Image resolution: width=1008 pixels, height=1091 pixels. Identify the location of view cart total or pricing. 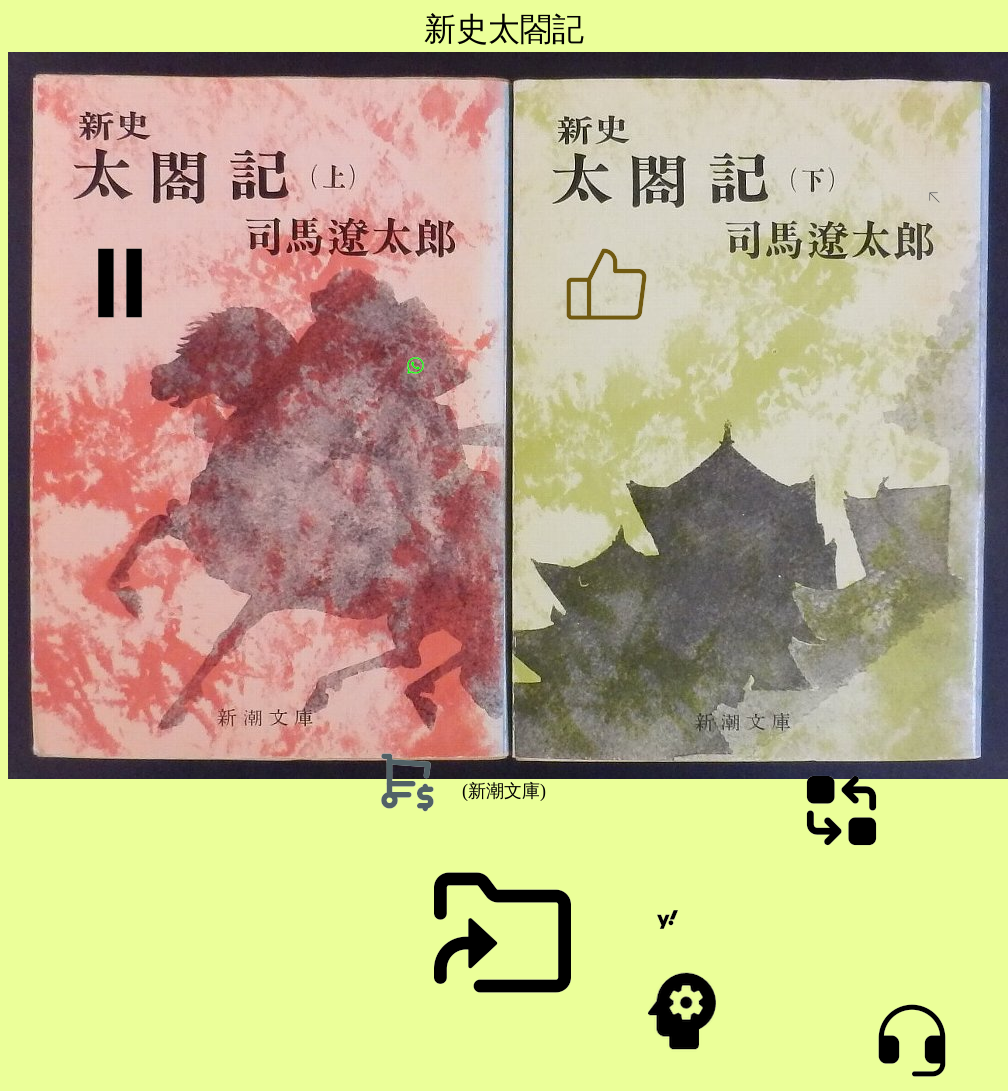
(406, 781).